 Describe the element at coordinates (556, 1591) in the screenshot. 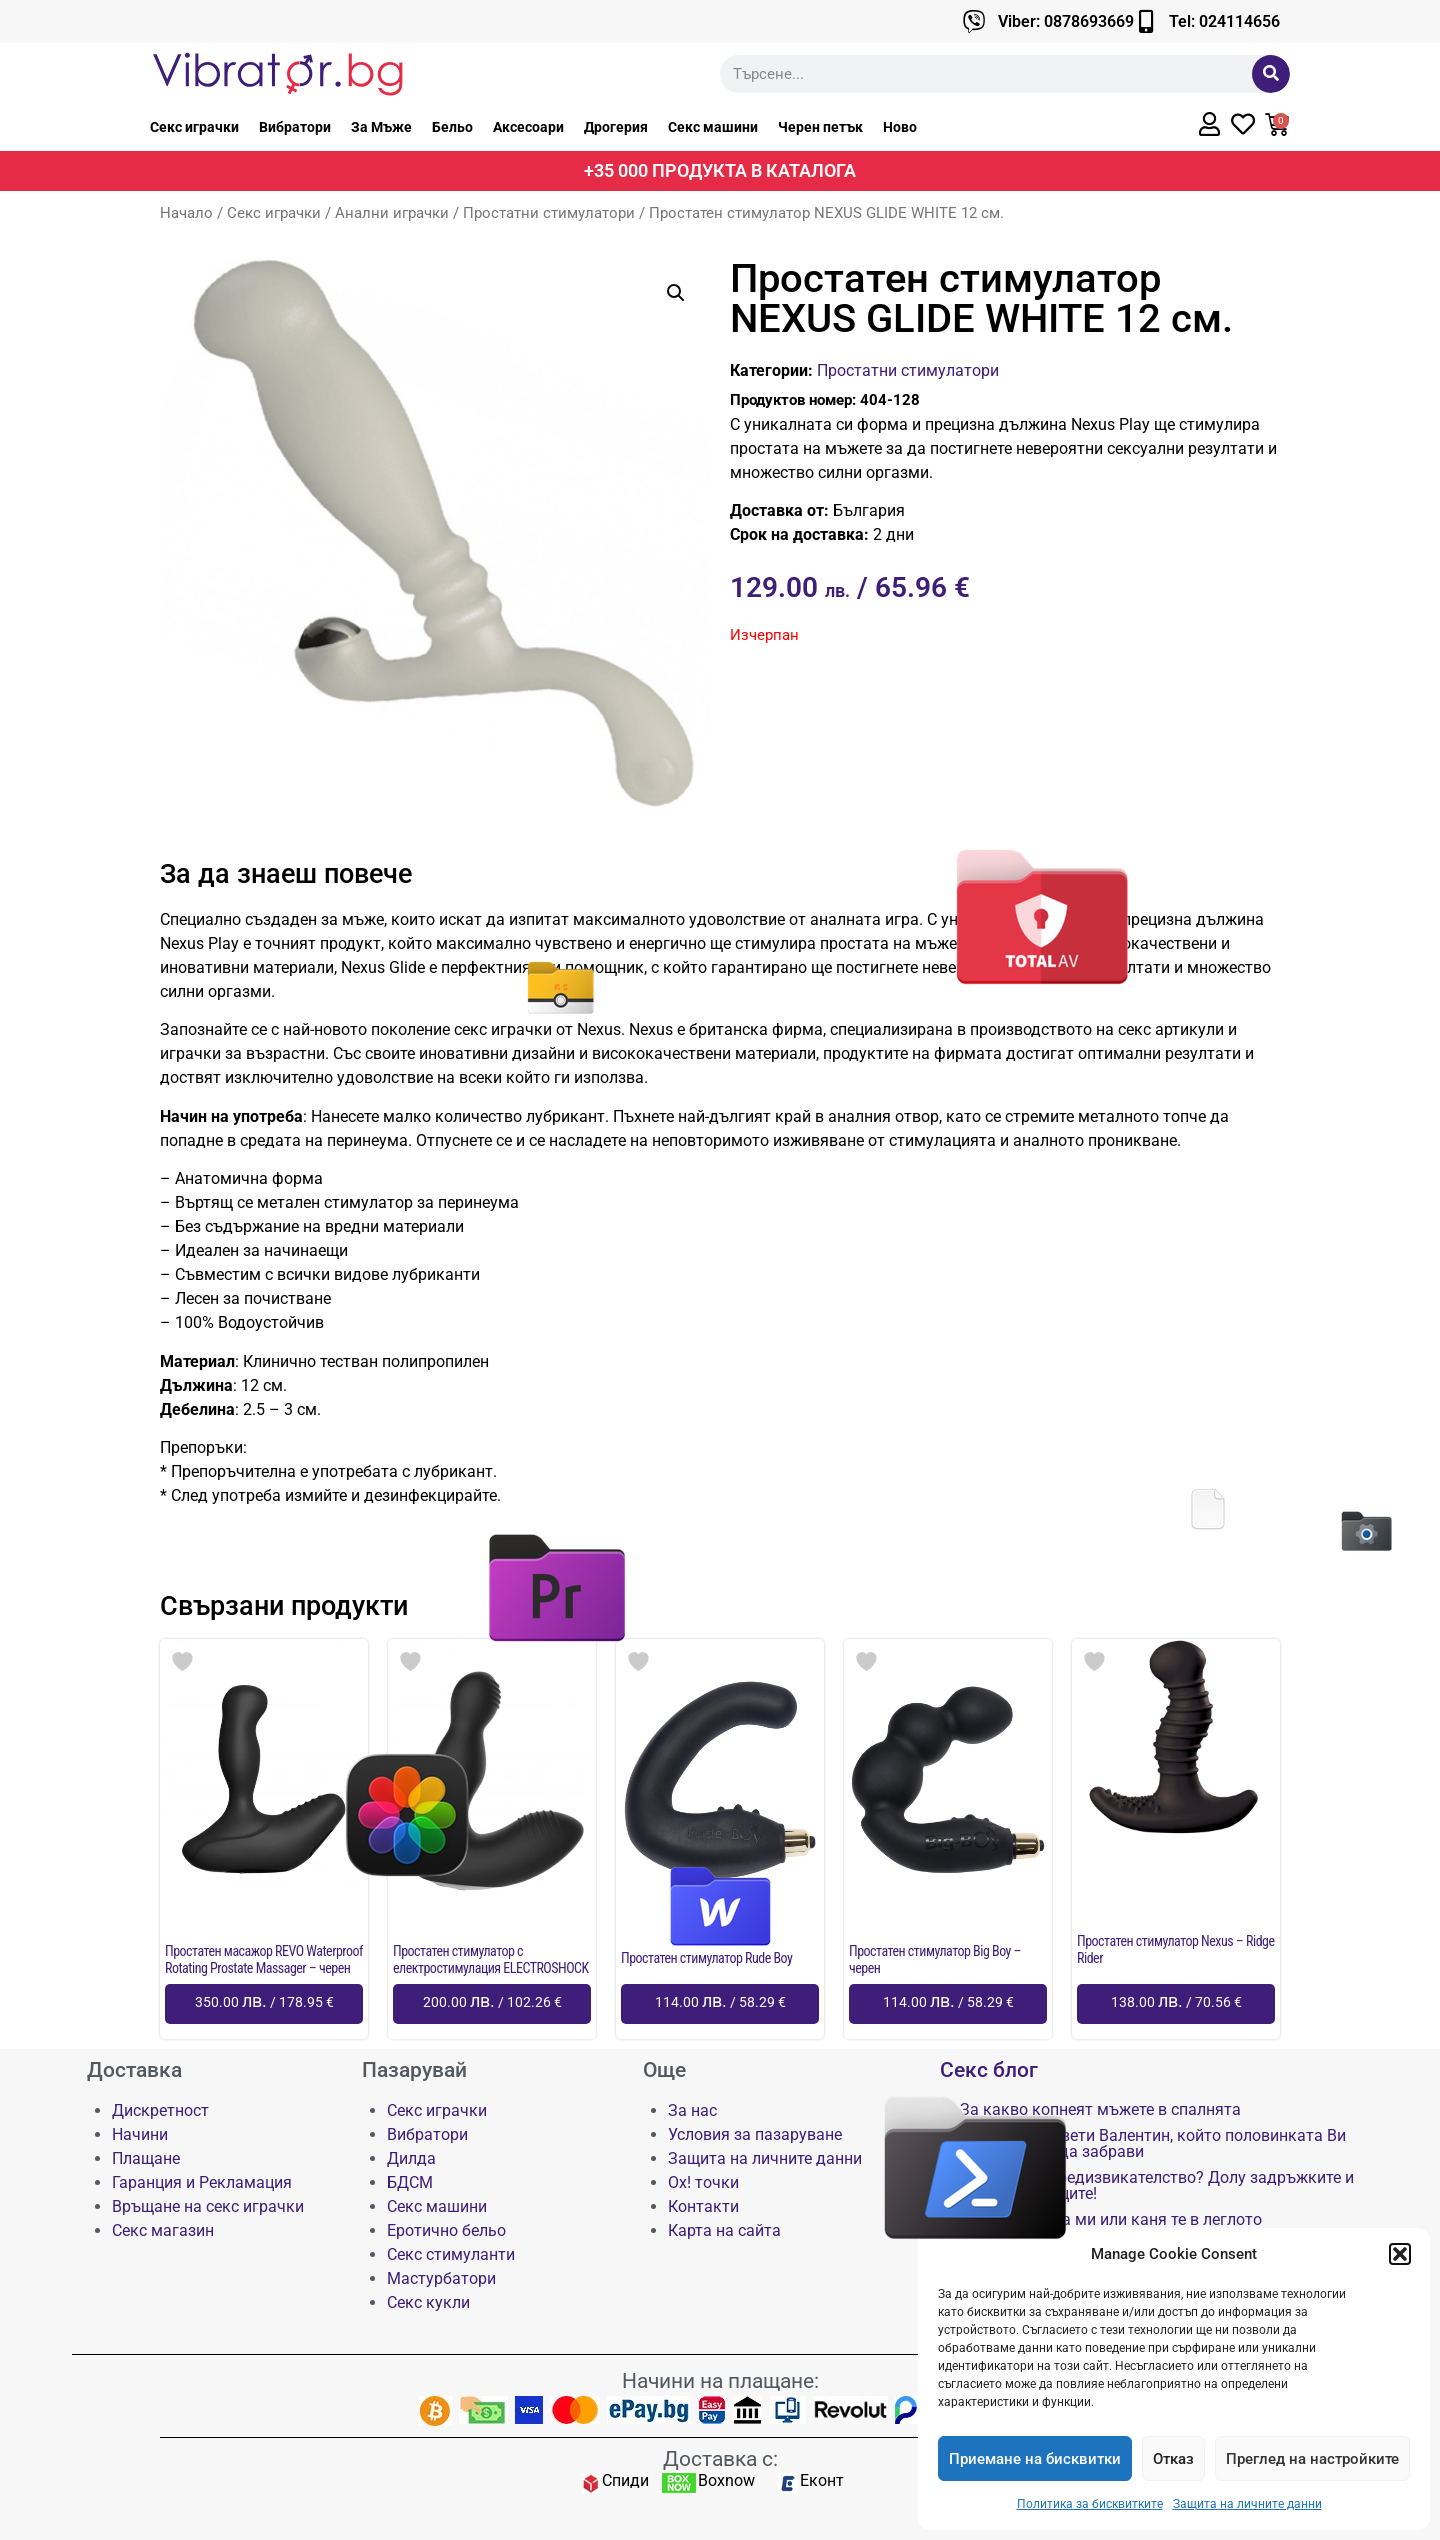

I see `open folder containing adobe premiere project files` at that location.